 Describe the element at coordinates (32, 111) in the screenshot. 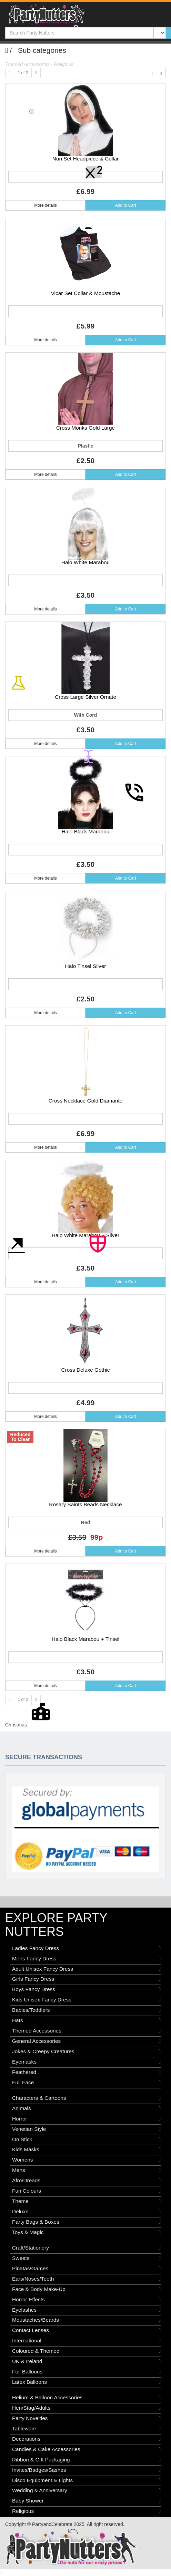

I see `access help or support` at that location.